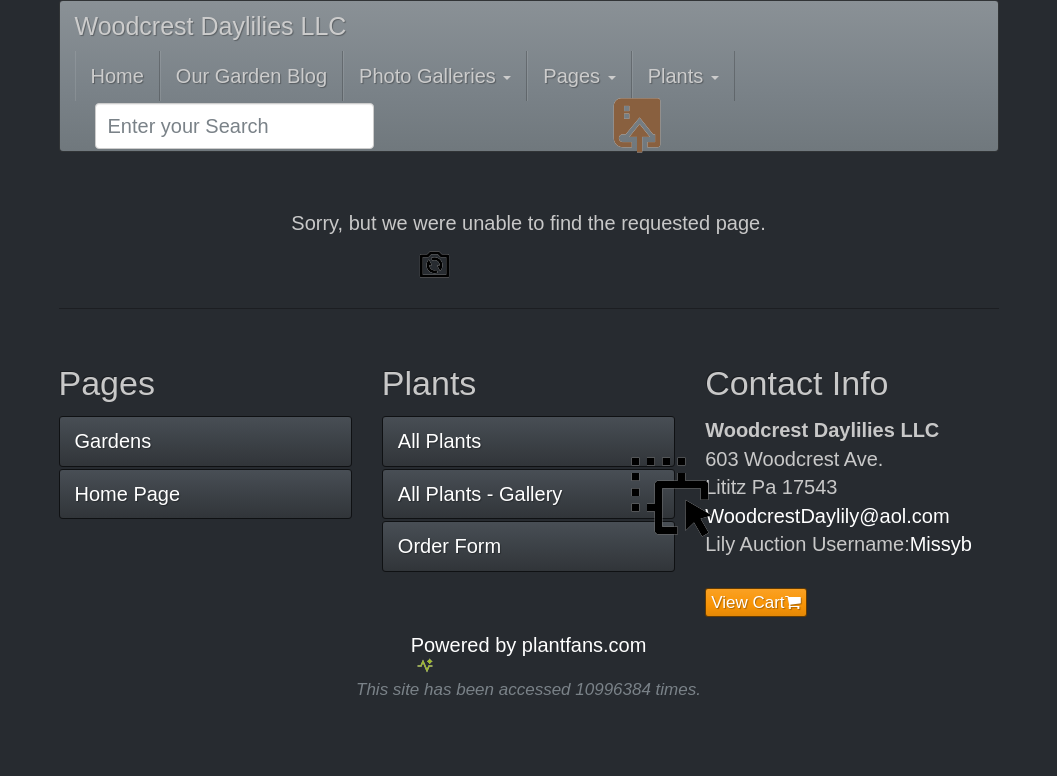  I want to click on drag and drop to rearrange items, so click(670, 496).